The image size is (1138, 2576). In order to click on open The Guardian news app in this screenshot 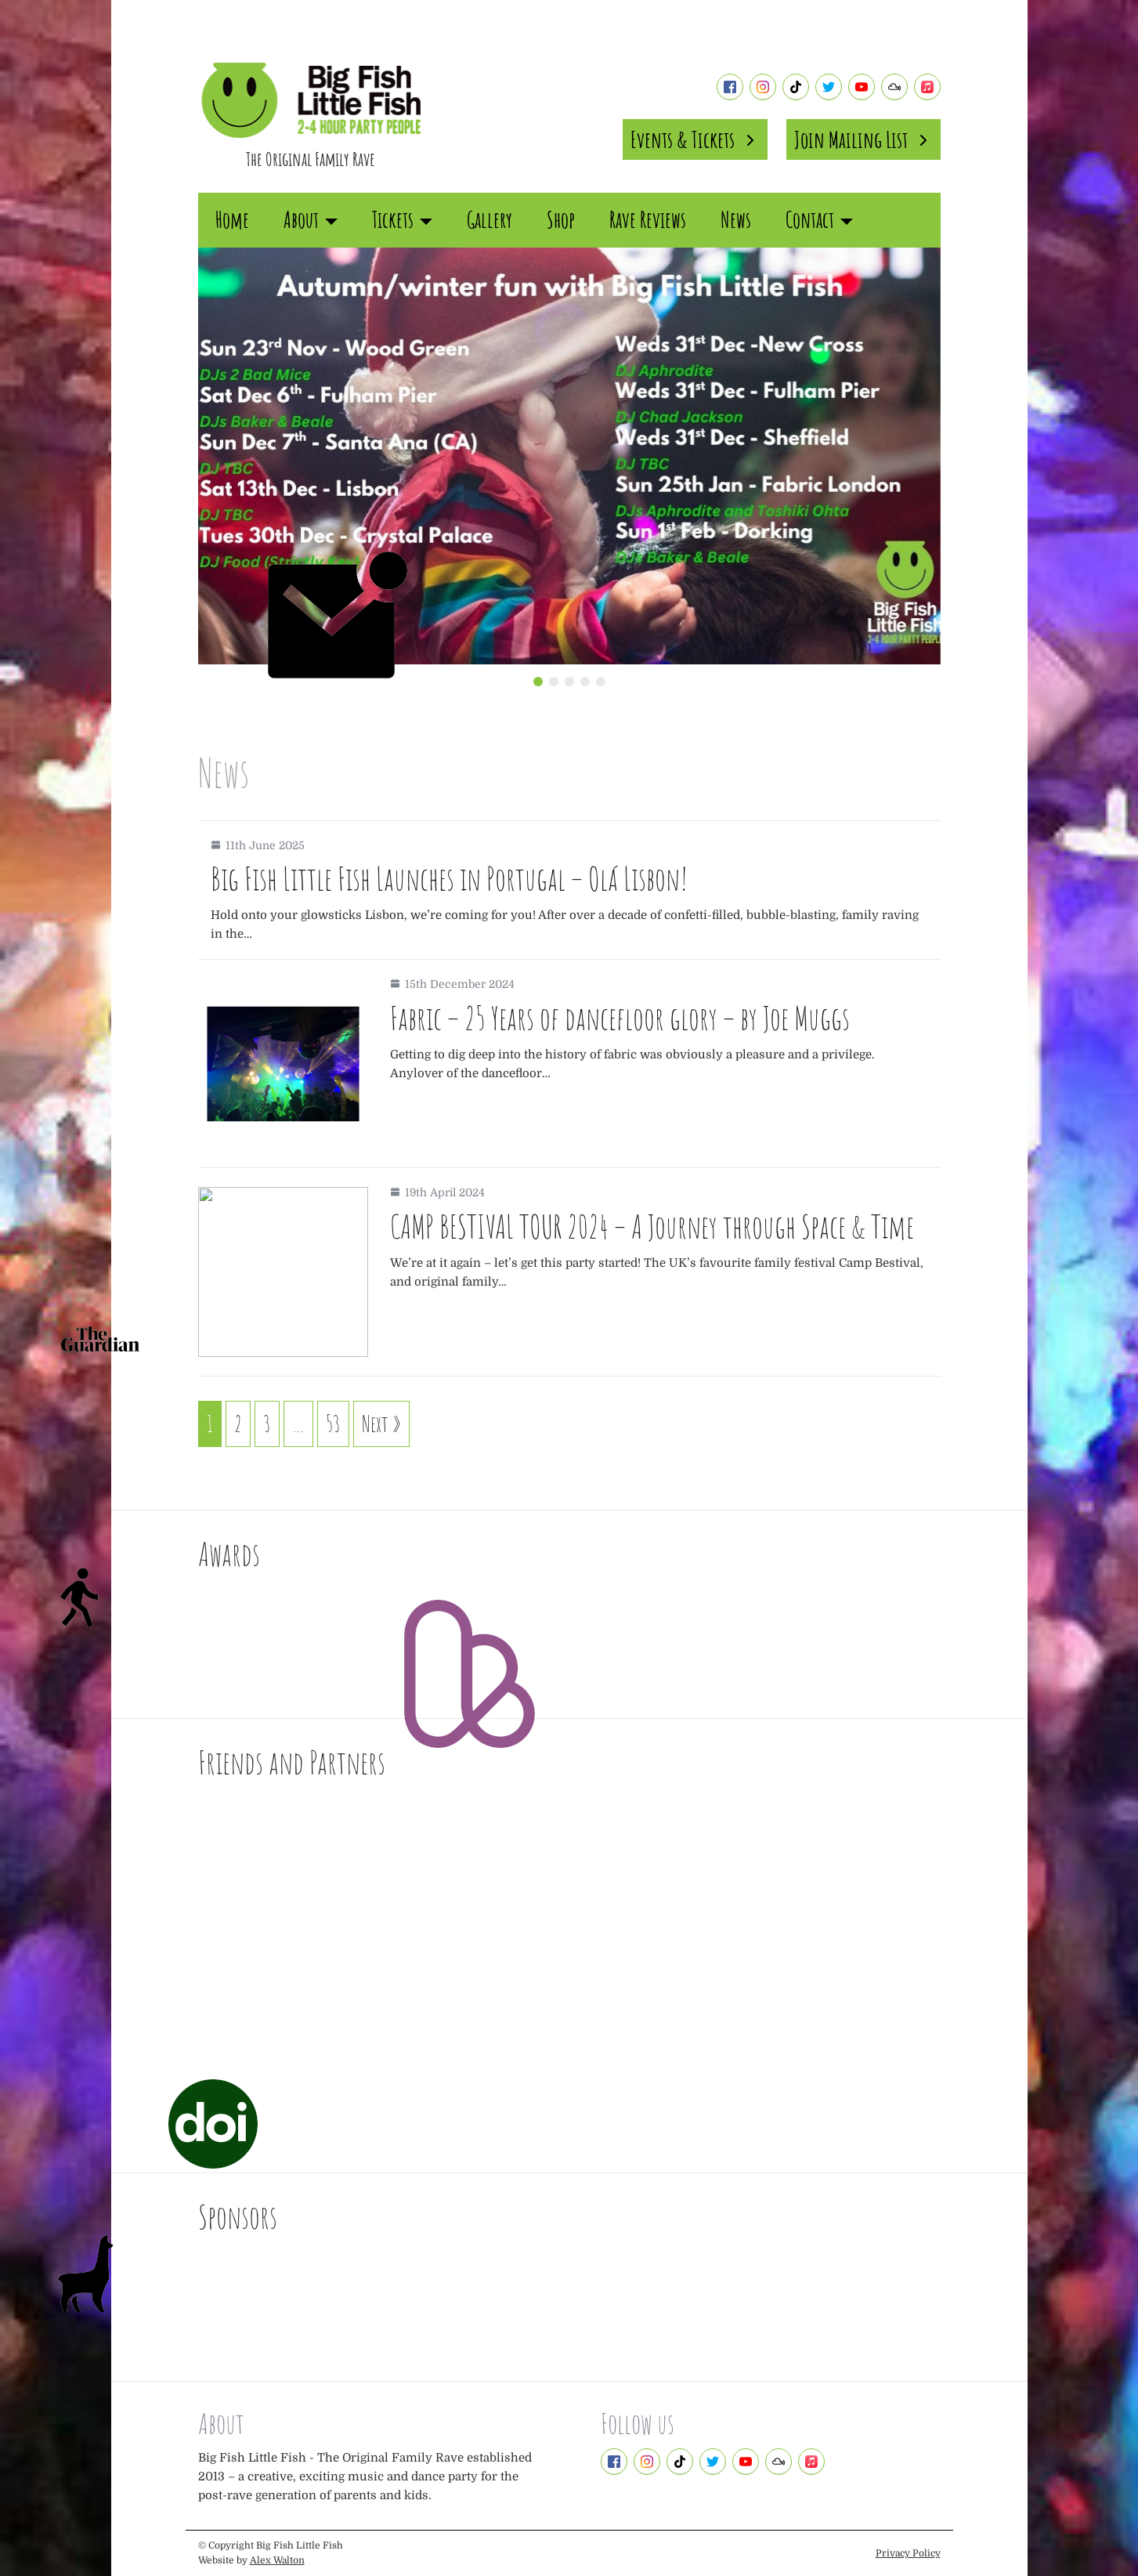, I will do `click(100, 1339)`.